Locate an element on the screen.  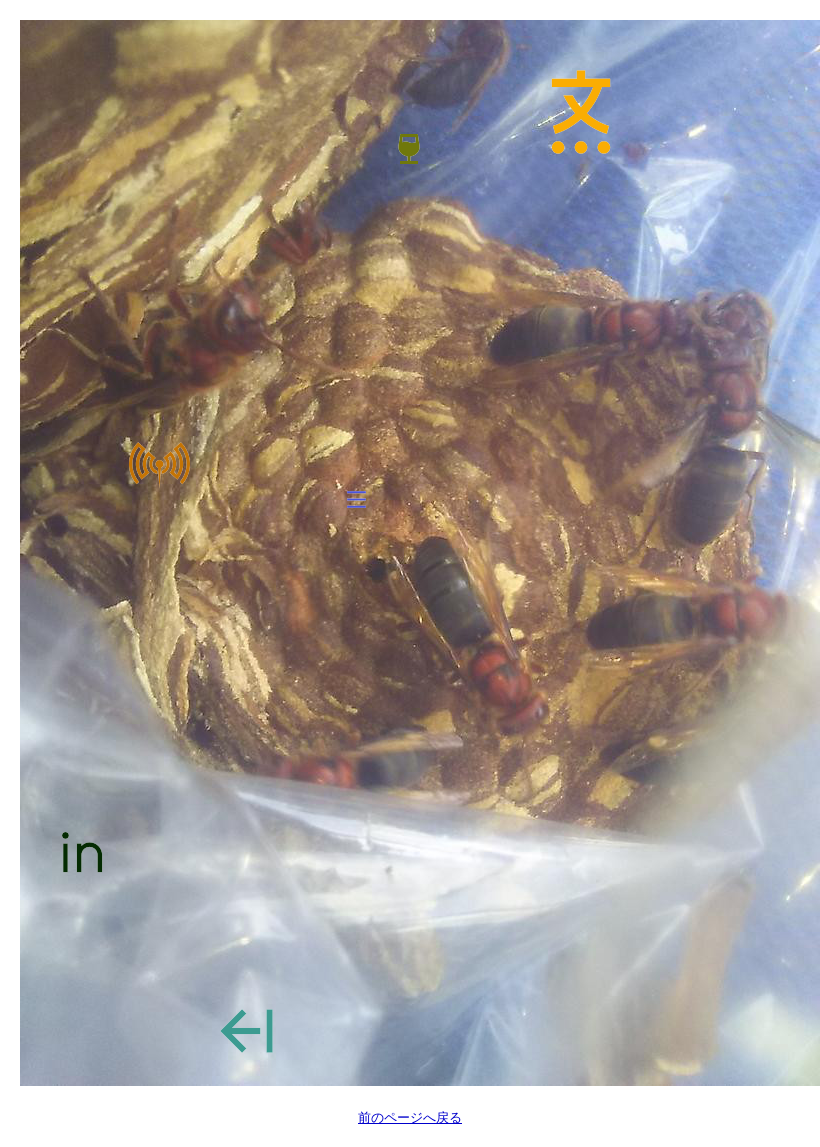
add emphasis marks to chinese text is located at coordinates (581, 112).